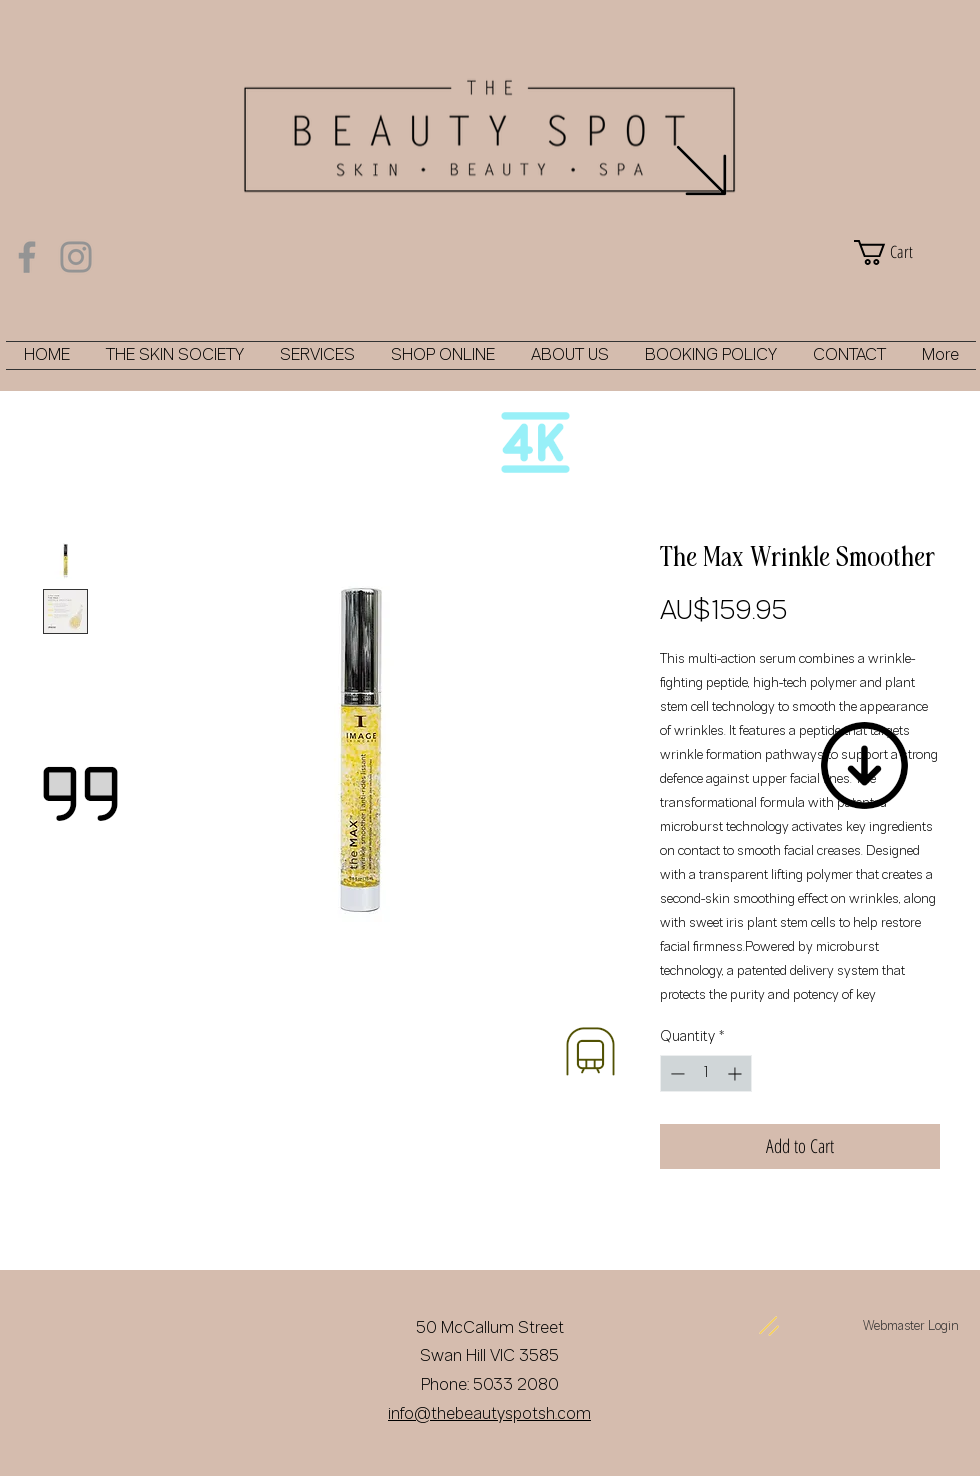 Image resolution: width=980 pixels, height=1476 pixels. I want to click on indicates 4K video resolution available, so click(535, 442).